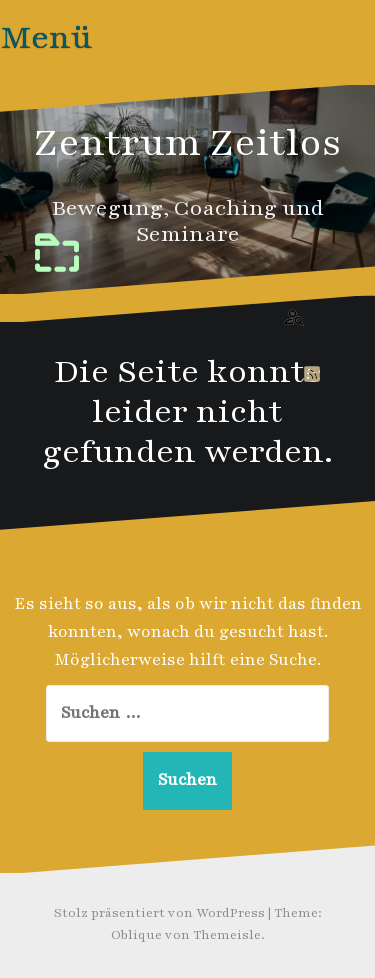 The image size is (375, 978). Describe the element at coordinates (57, 253) in the screenshot. I see `create a new folder` at that location.